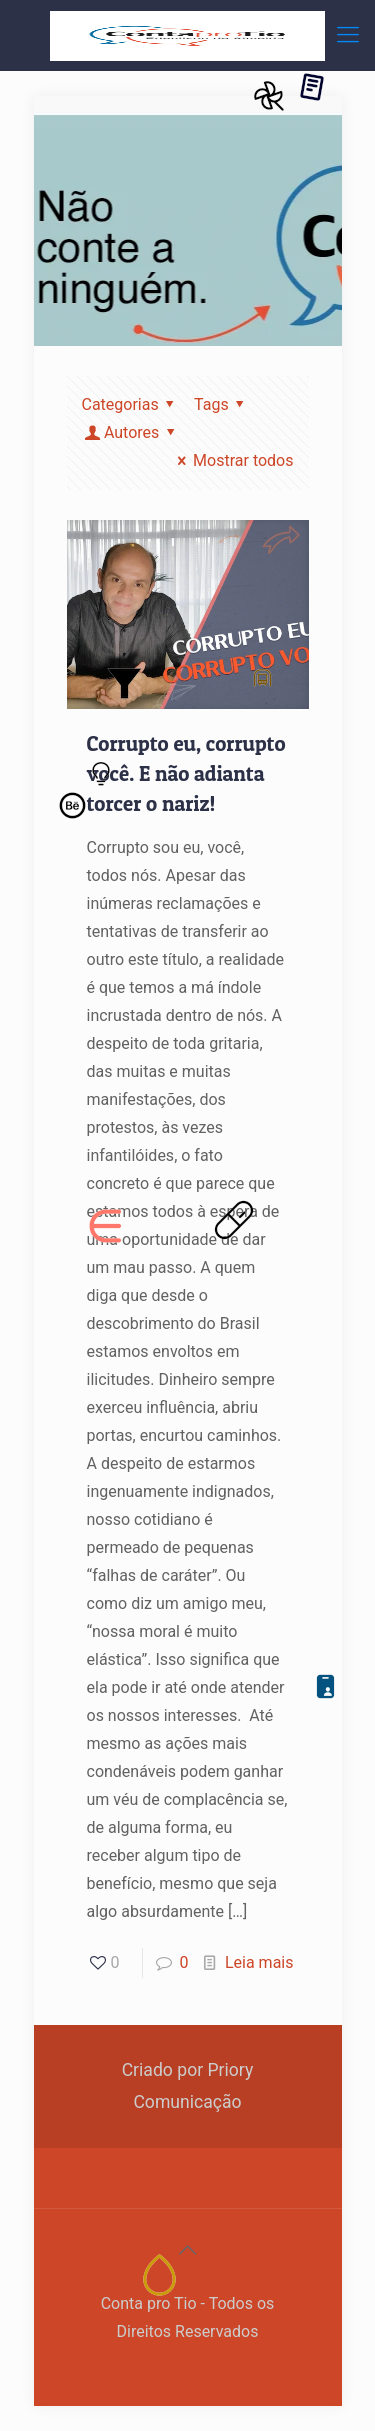  What do you see at coordinates (124, 683) in the screenshot?
I see `filter or sort list results` at bounding box center [124, 683].